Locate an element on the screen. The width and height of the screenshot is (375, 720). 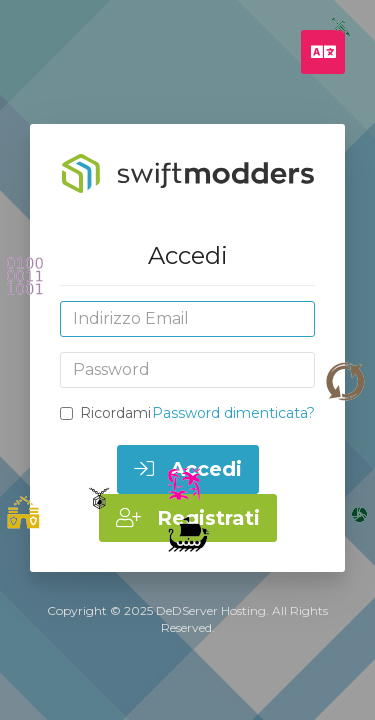
activate morph ball transformation is located at coordinates (359, 514).